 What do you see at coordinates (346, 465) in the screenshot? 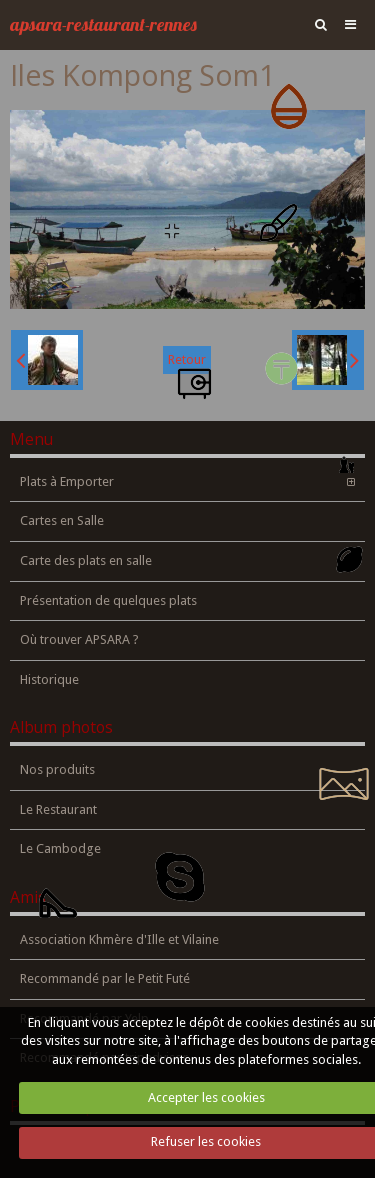
I see `play chess game` at bounding box center [346, 465].